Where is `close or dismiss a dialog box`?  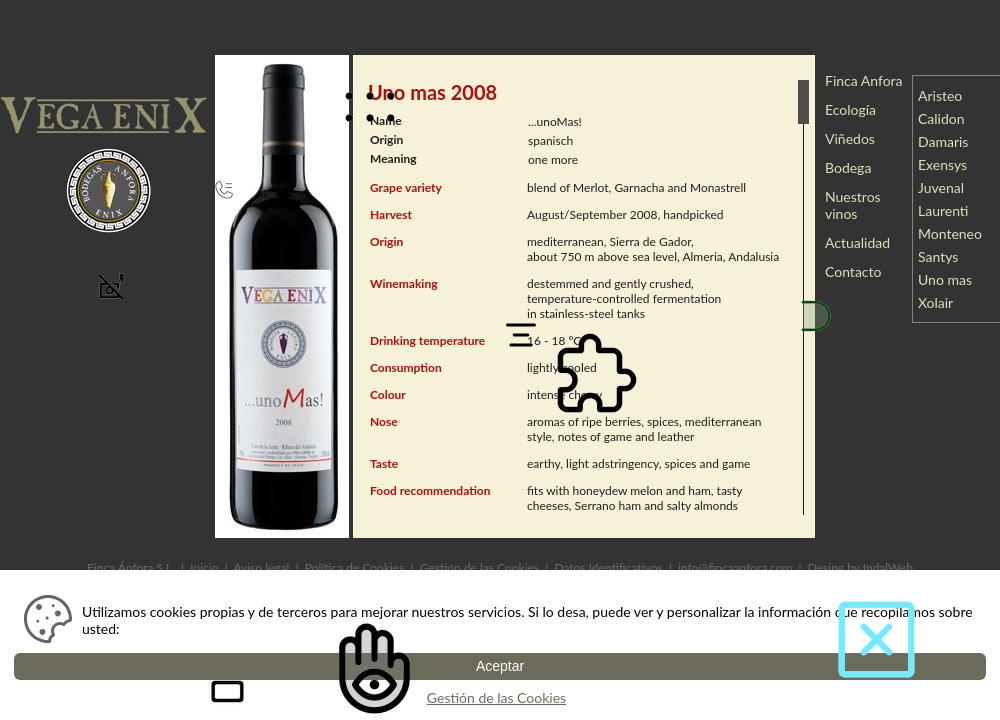
close or dismiss a dialog box is located at coordinates (876, 639).